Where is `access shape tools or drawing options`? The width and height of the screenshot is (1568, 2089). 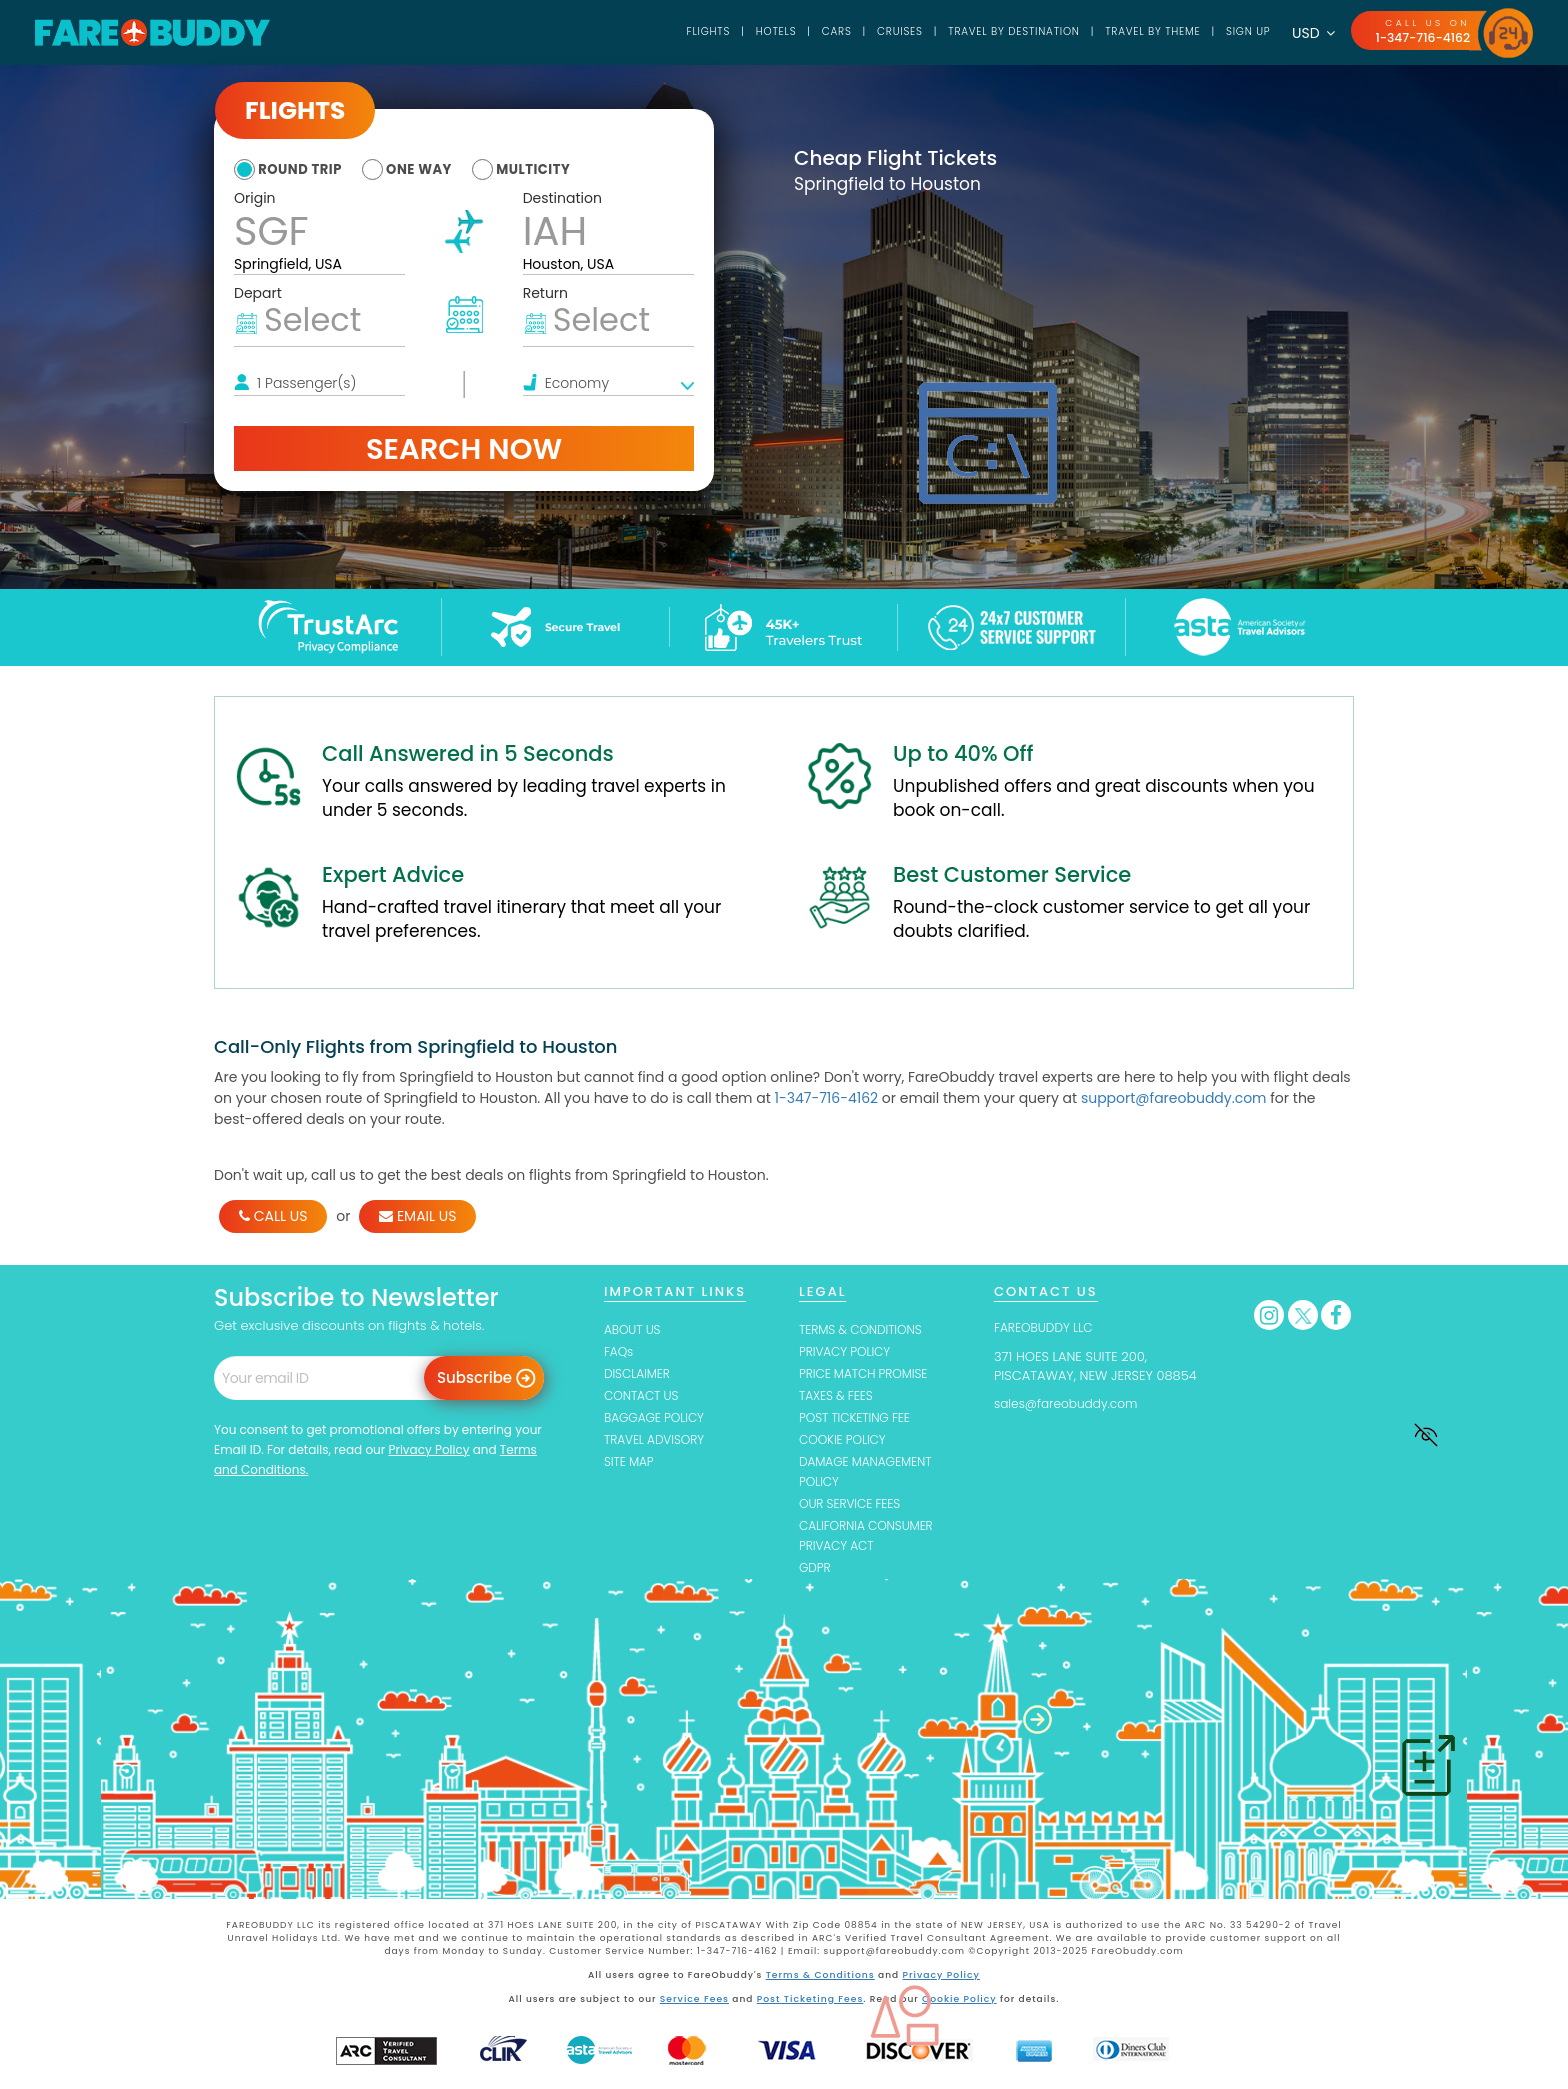
access shape tools or drawing options is located at coordinates (906, 2018).